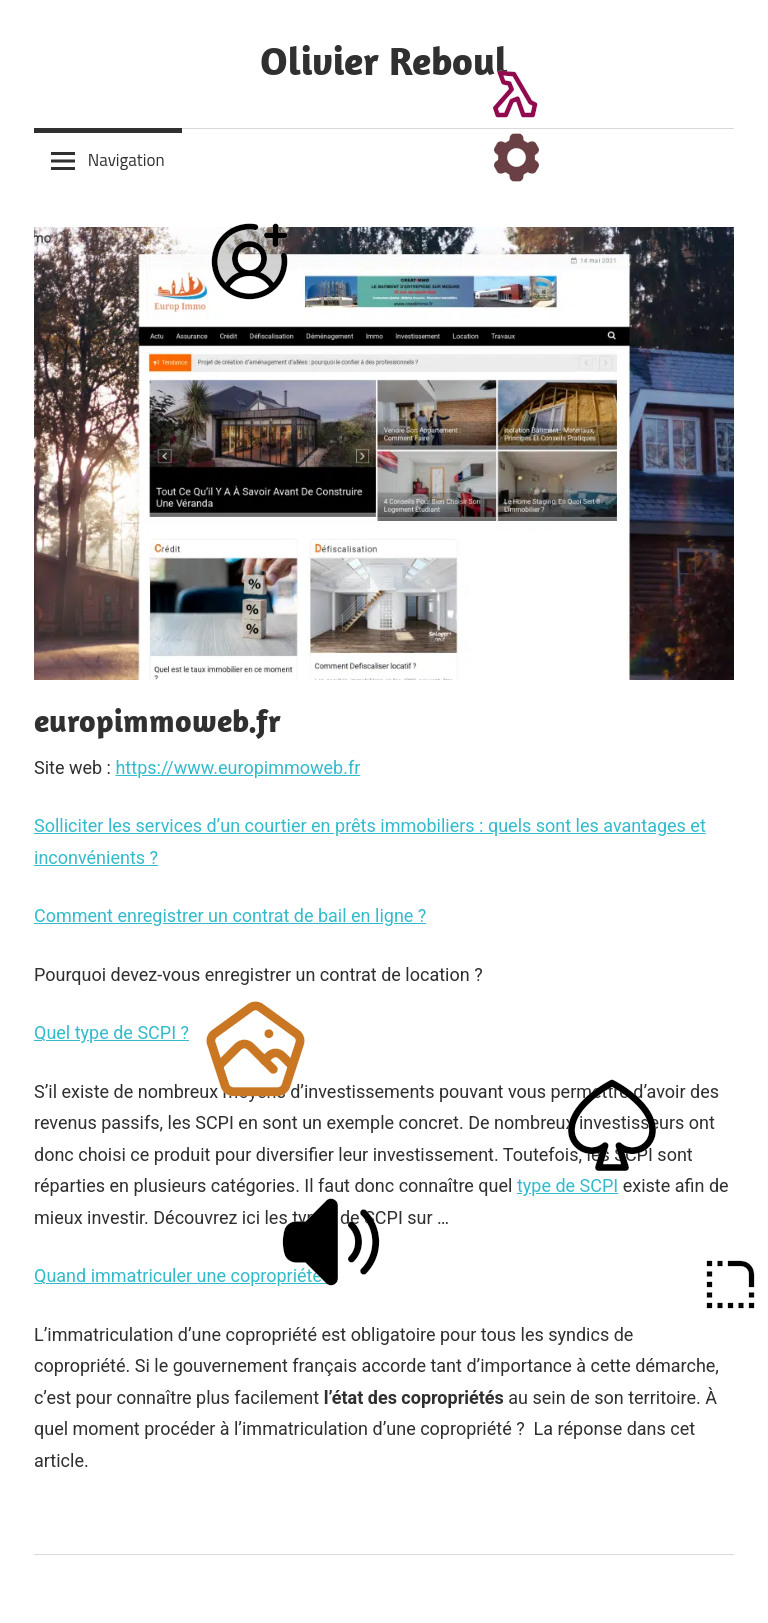  What do you see at coordinates (514, 94) in the screenshot?
I see `open LINQPad application` at bounding box center [514, 94].